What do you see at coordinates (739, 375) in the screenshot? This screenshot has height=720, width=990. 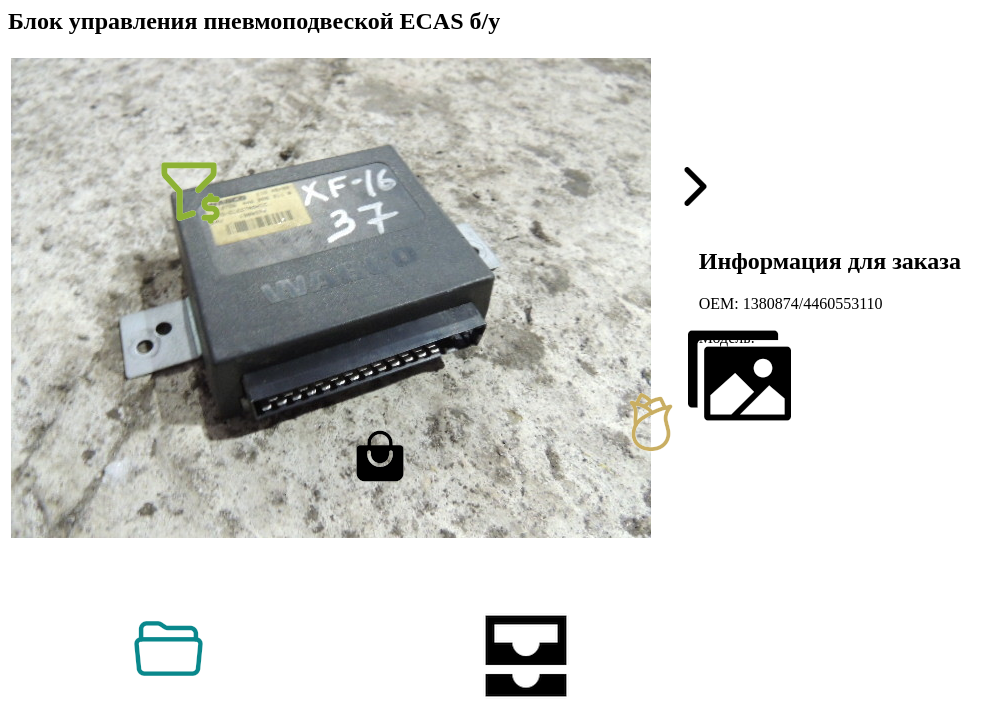 I see `view photo gallery` at bounding box center [739, 375].